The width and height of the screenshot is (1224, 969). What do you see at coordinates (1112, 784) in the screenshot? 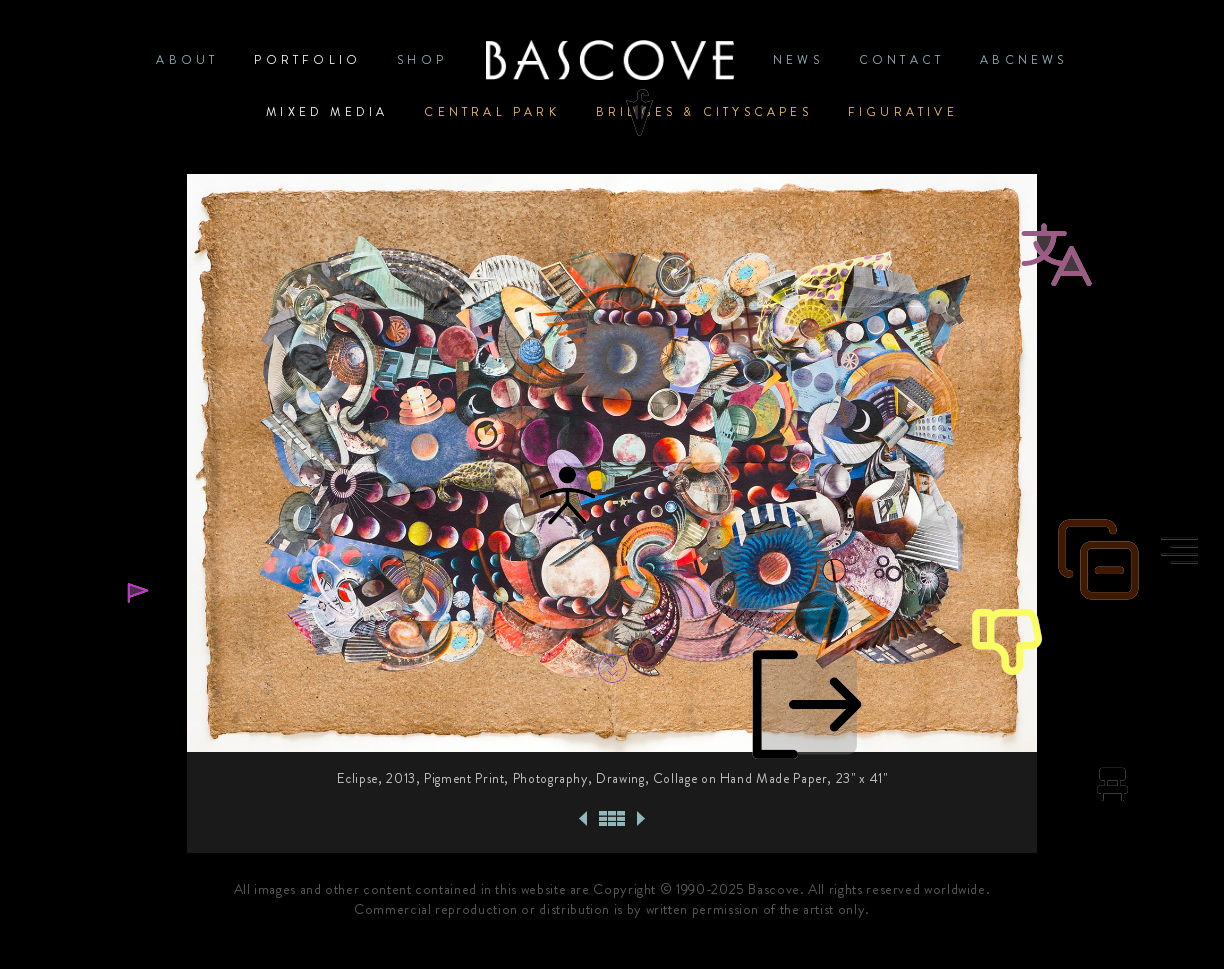
I see `browse furniture or seating options` at bounding box center [1112, 784].